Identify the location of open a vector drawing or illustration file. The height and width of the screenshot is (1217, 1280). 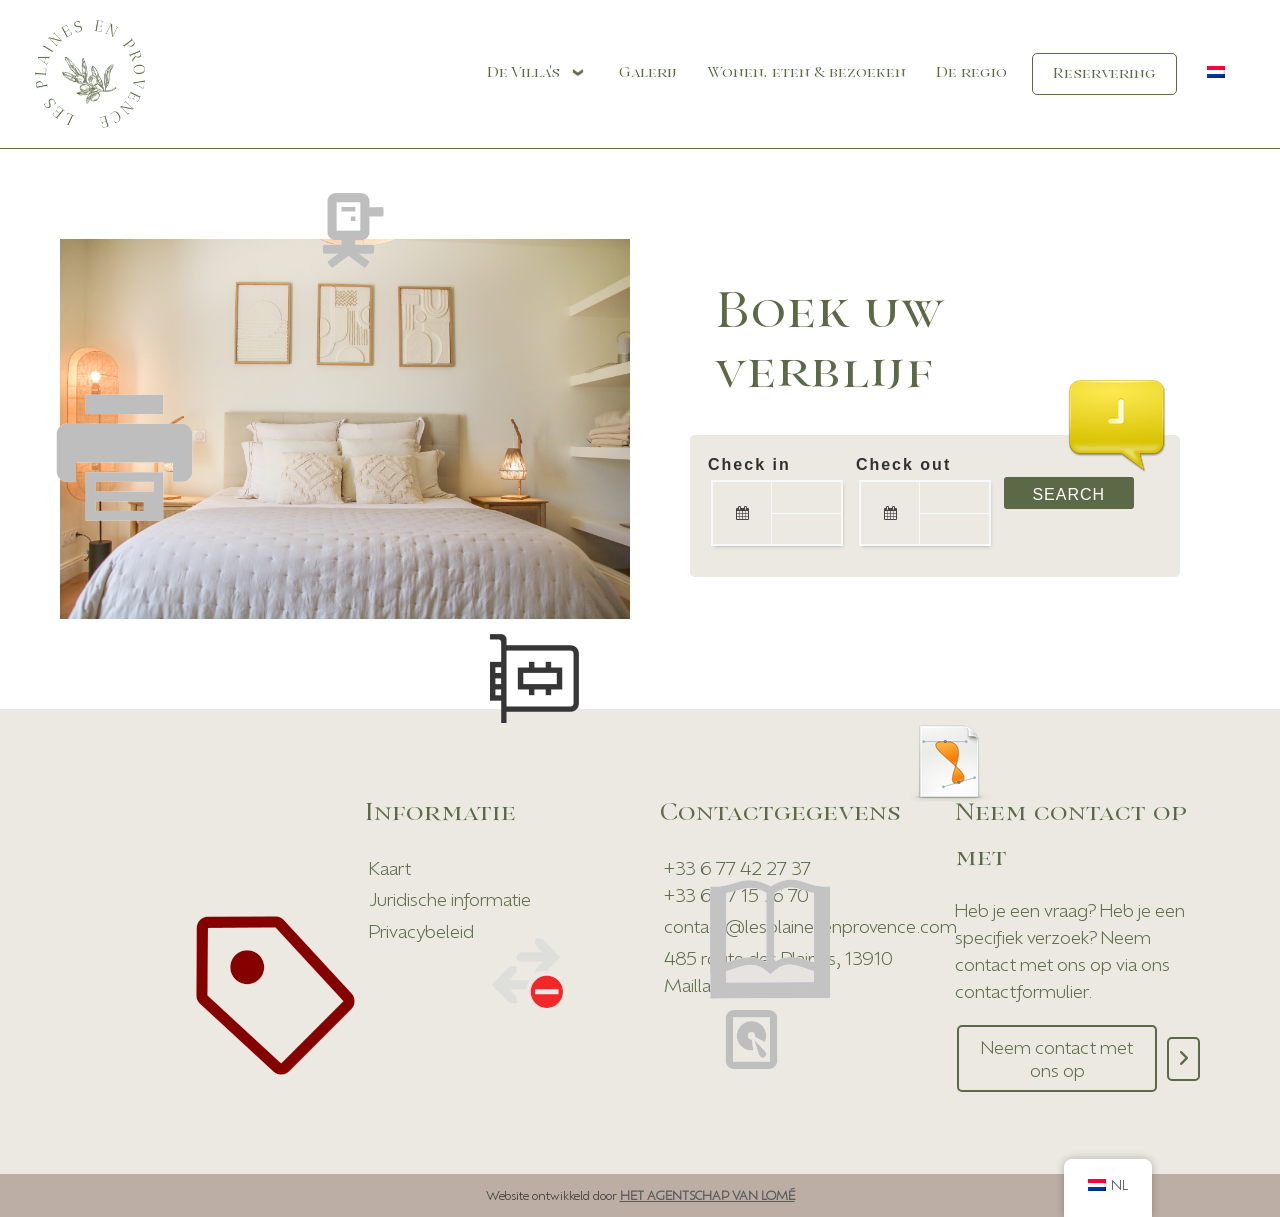
(950, 761).